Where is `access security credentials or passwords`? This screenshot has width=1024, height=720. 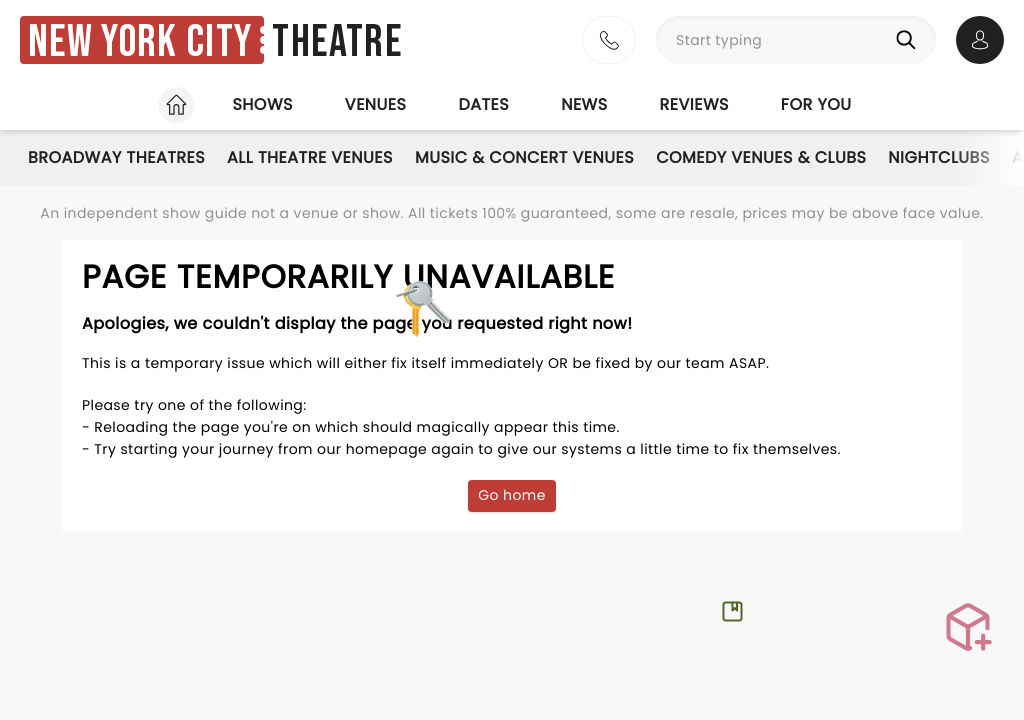 access security credentials or passwords is located at coordinates (423, 309).